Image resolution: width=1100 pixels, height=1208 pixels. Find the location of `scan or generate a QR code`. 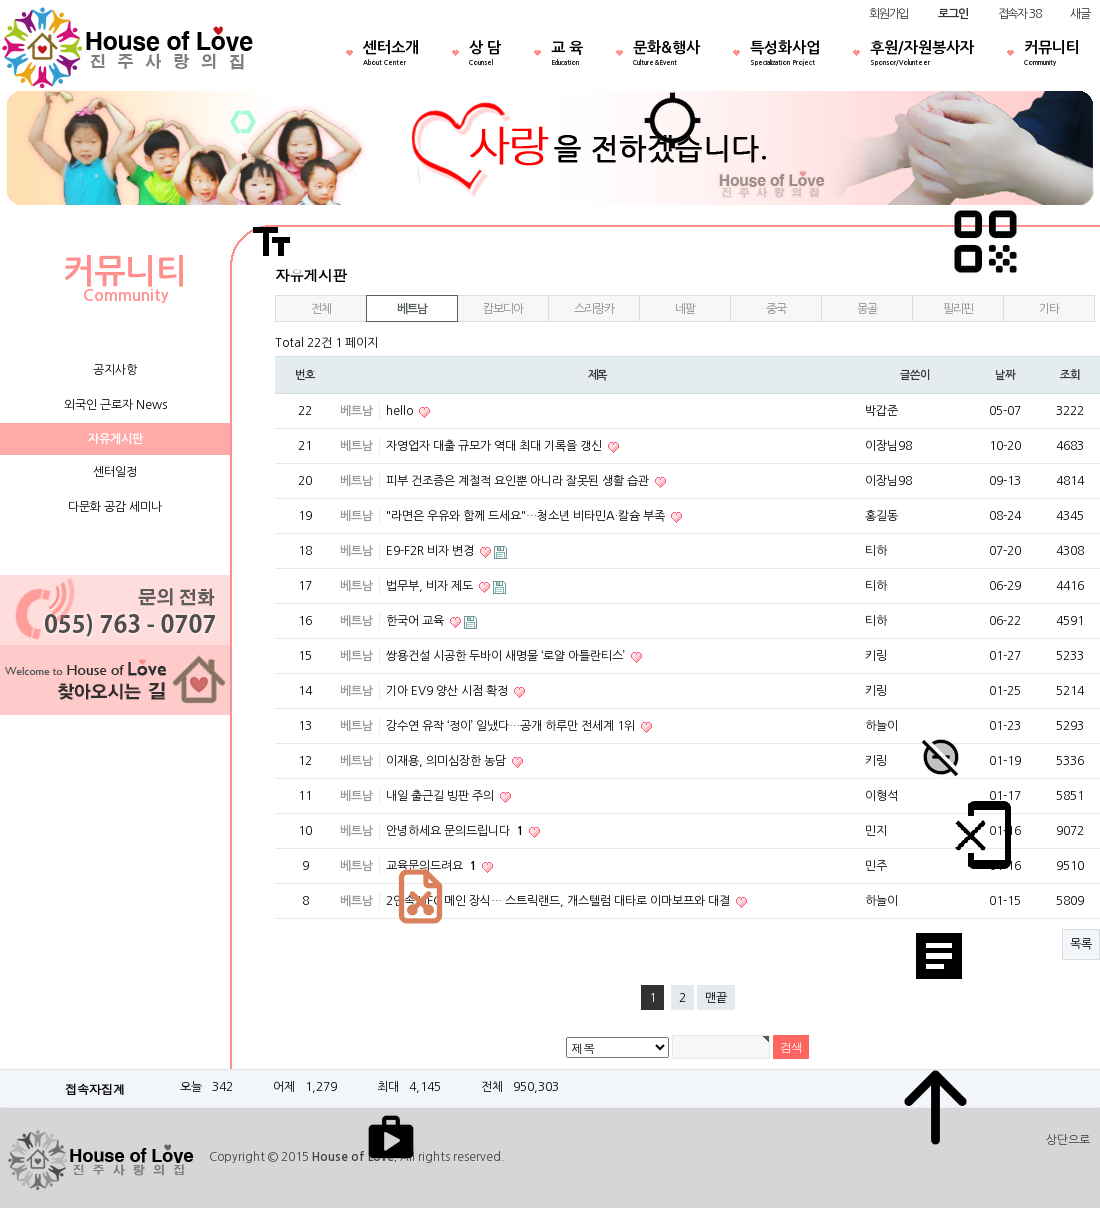

scan or generate a QR code is located at coordinates (985, 241).